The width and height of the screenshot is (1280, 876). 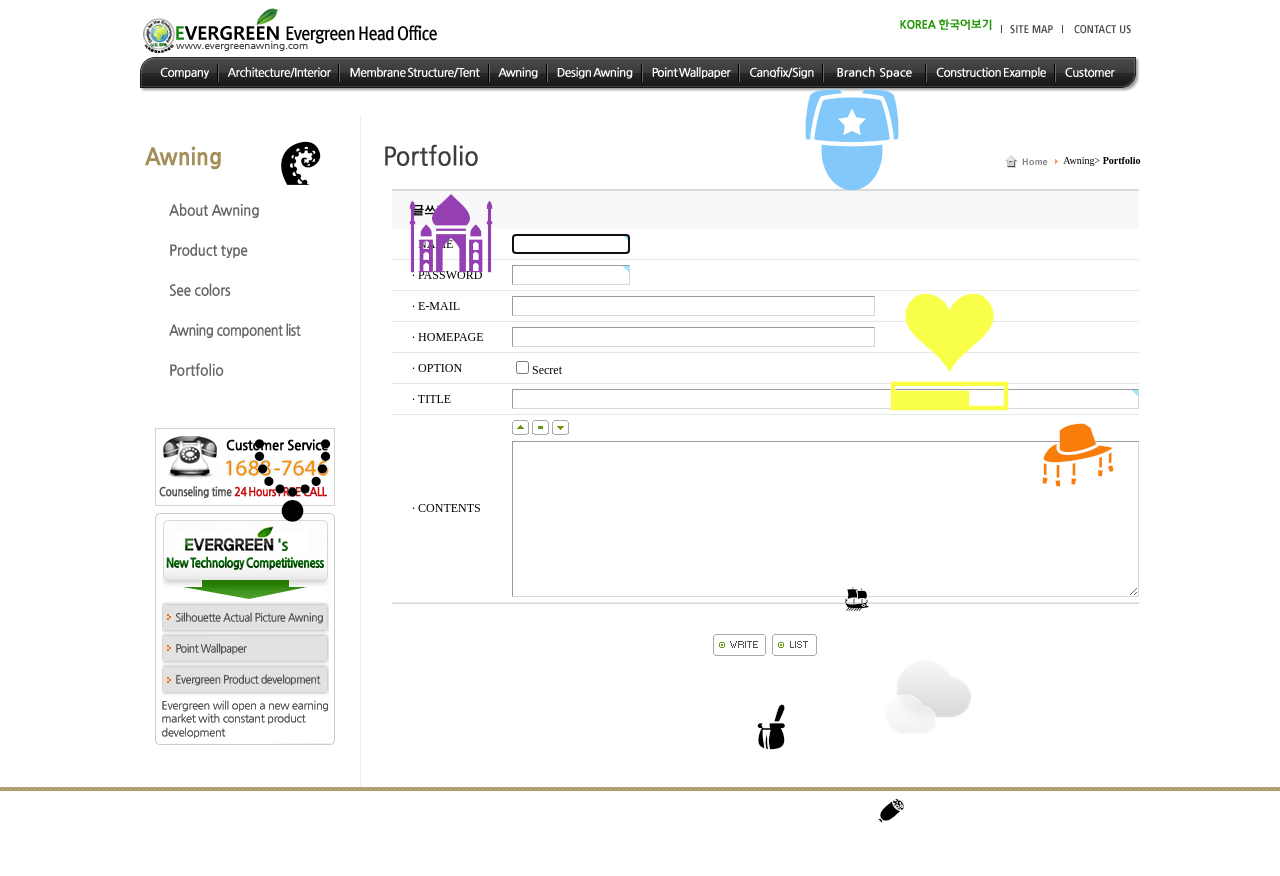 I want to click on indicates cloudy weather conditions, so click(x=928, y=697).